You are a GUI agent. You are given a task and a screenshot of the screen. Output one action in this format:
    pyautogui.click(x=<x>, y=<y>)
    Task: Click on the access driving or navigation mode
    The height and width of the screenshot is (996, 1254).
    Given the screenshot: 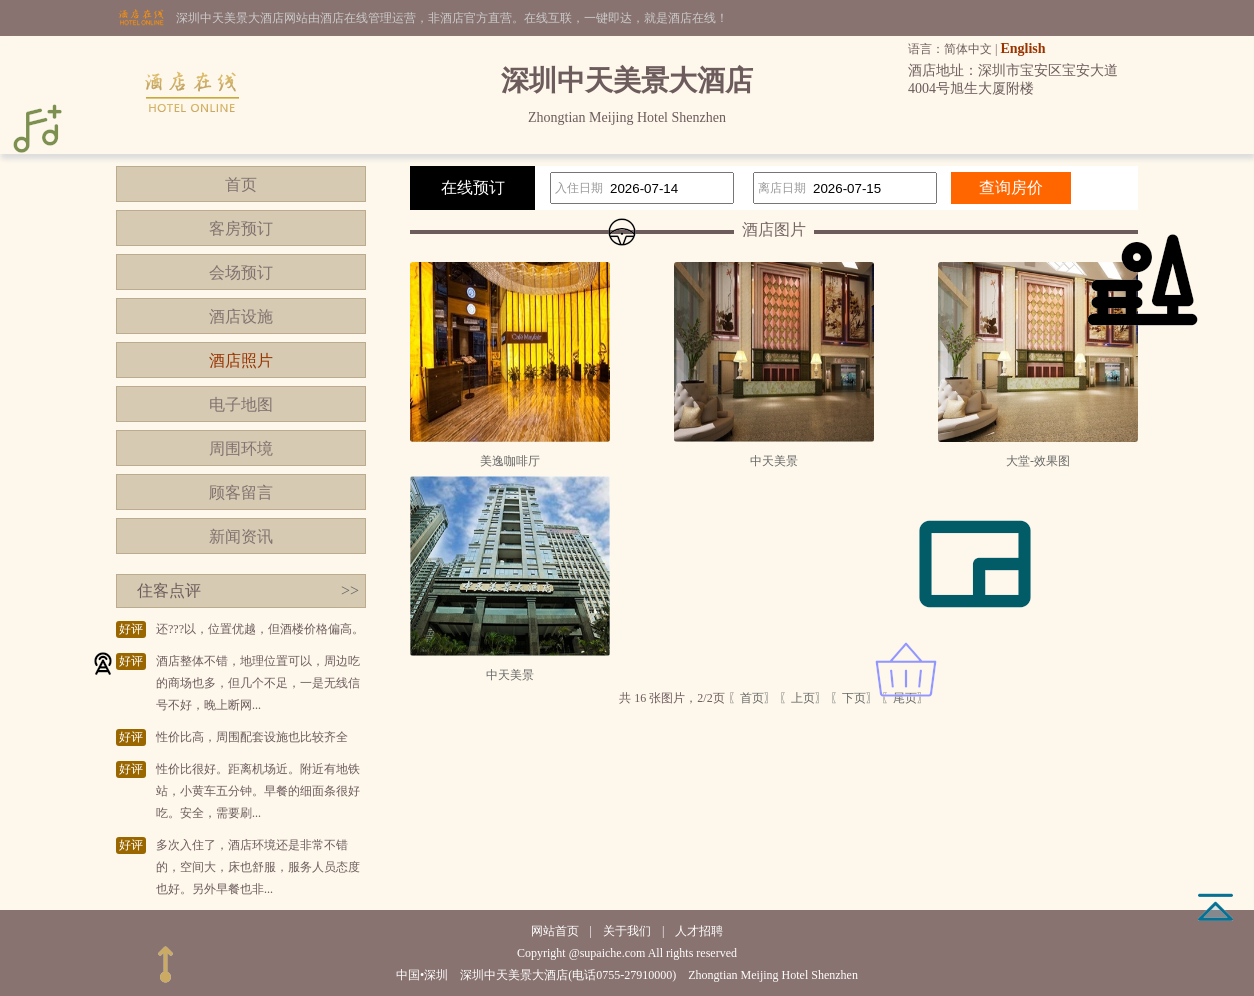 What is the action you would take?
    pyautogui.click(x=622, y=232)
    